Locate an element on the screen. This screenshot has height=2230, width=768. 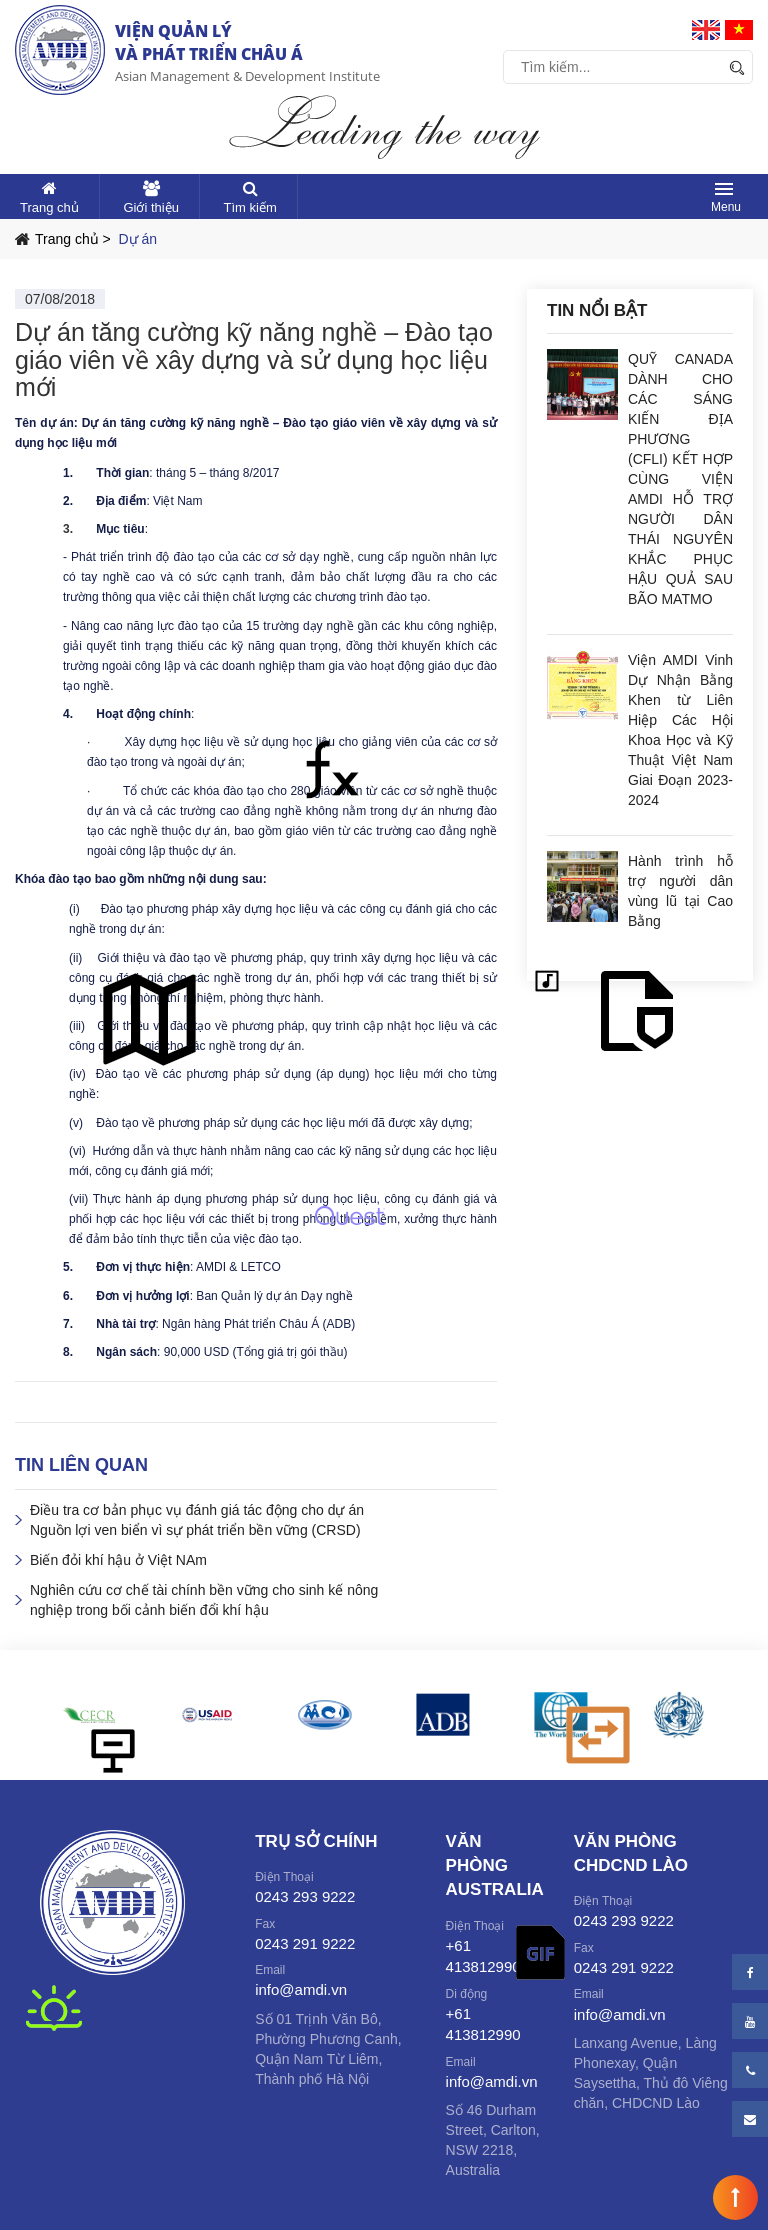
open music video player is located at coordinates (547, 981).